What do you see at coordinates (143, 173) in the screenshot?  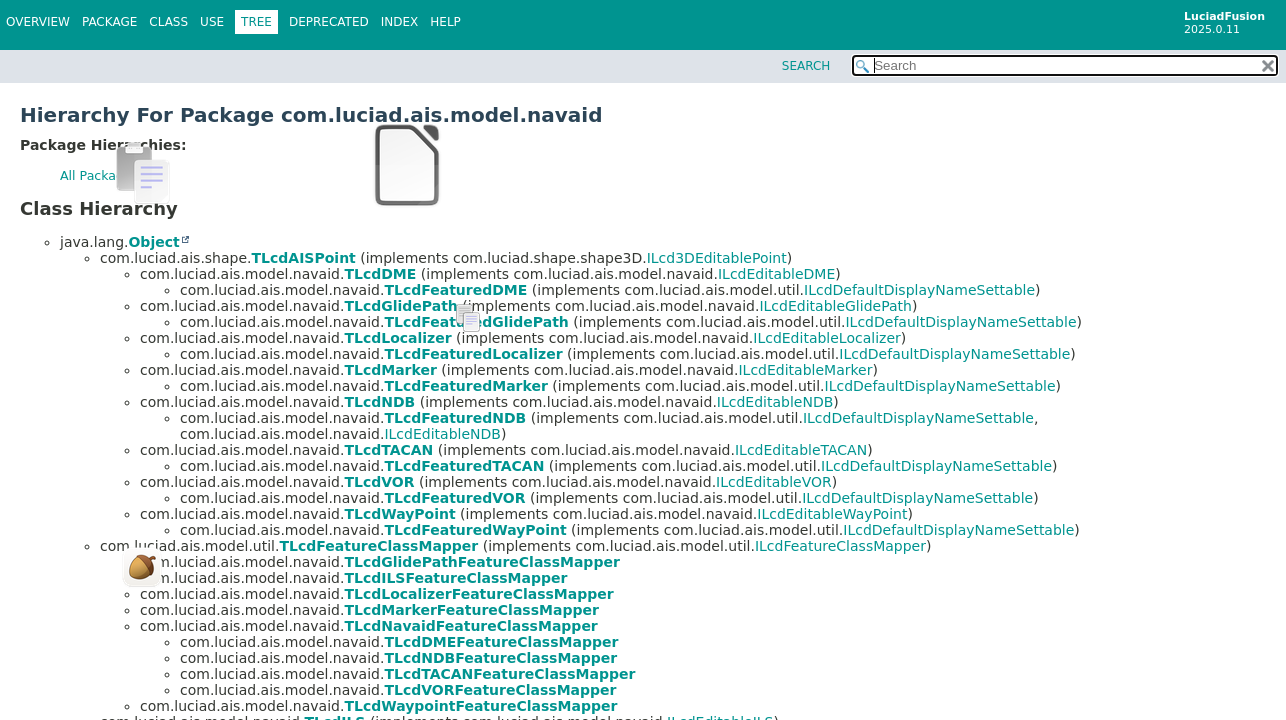 I see `paste copied content from clipboard` at bounding box center [143, 173].